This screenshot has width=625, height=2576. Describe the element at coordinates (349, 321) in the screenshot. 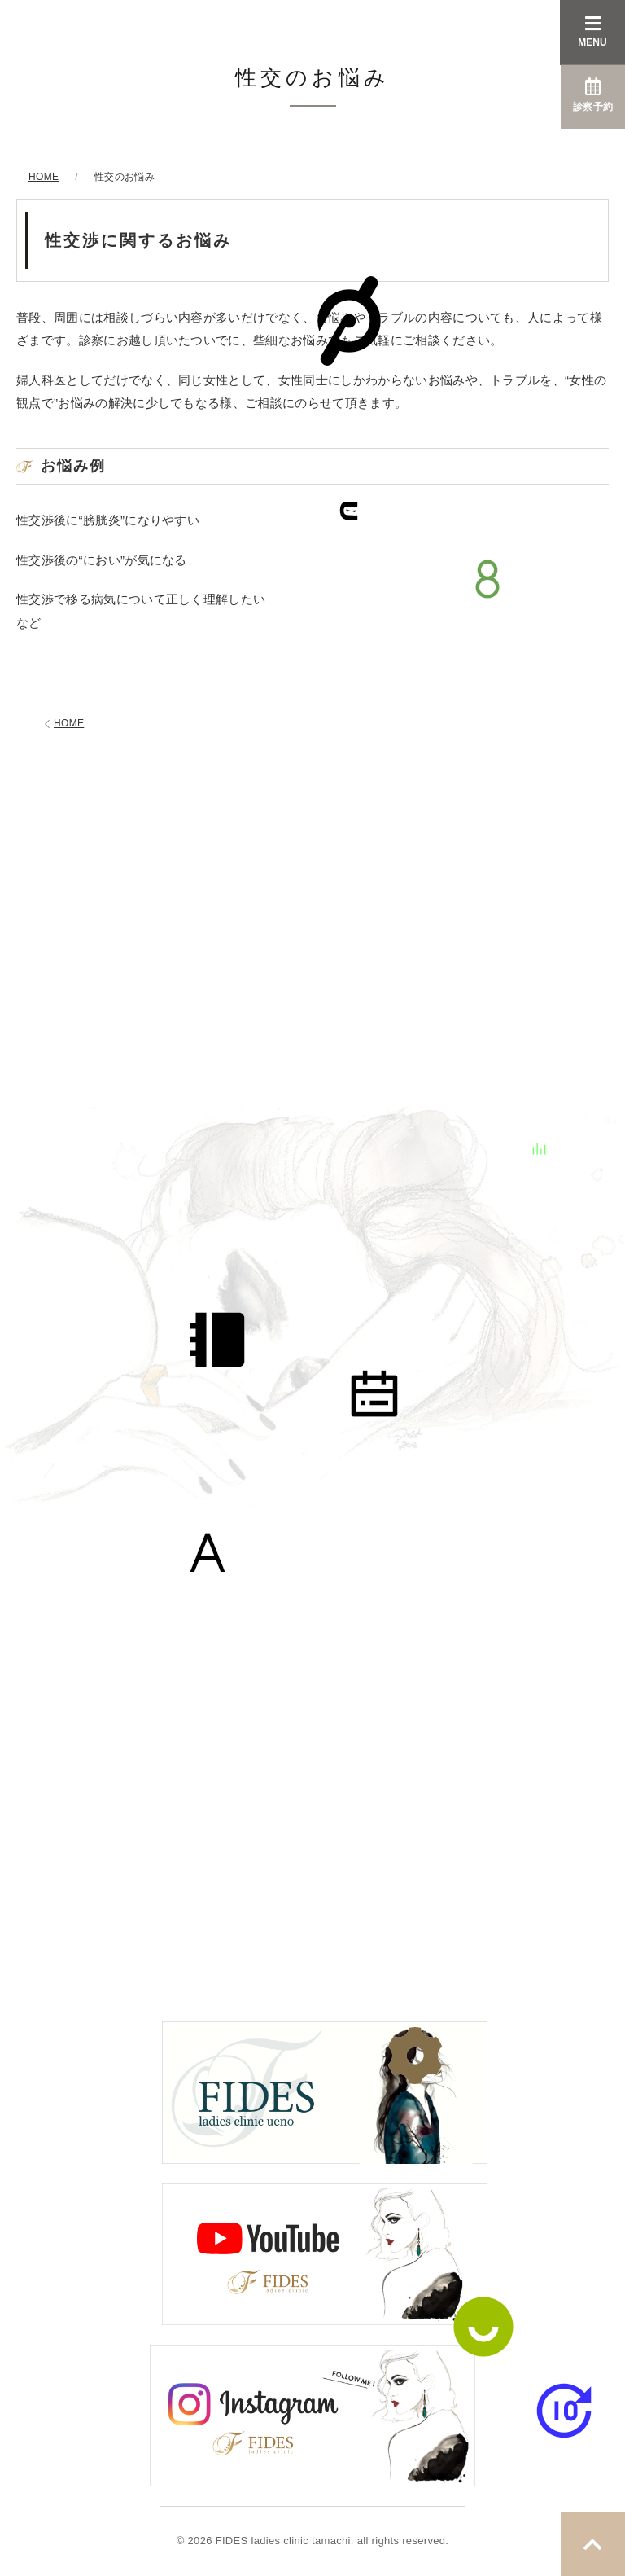

I see `open the Peloton app` at that location.